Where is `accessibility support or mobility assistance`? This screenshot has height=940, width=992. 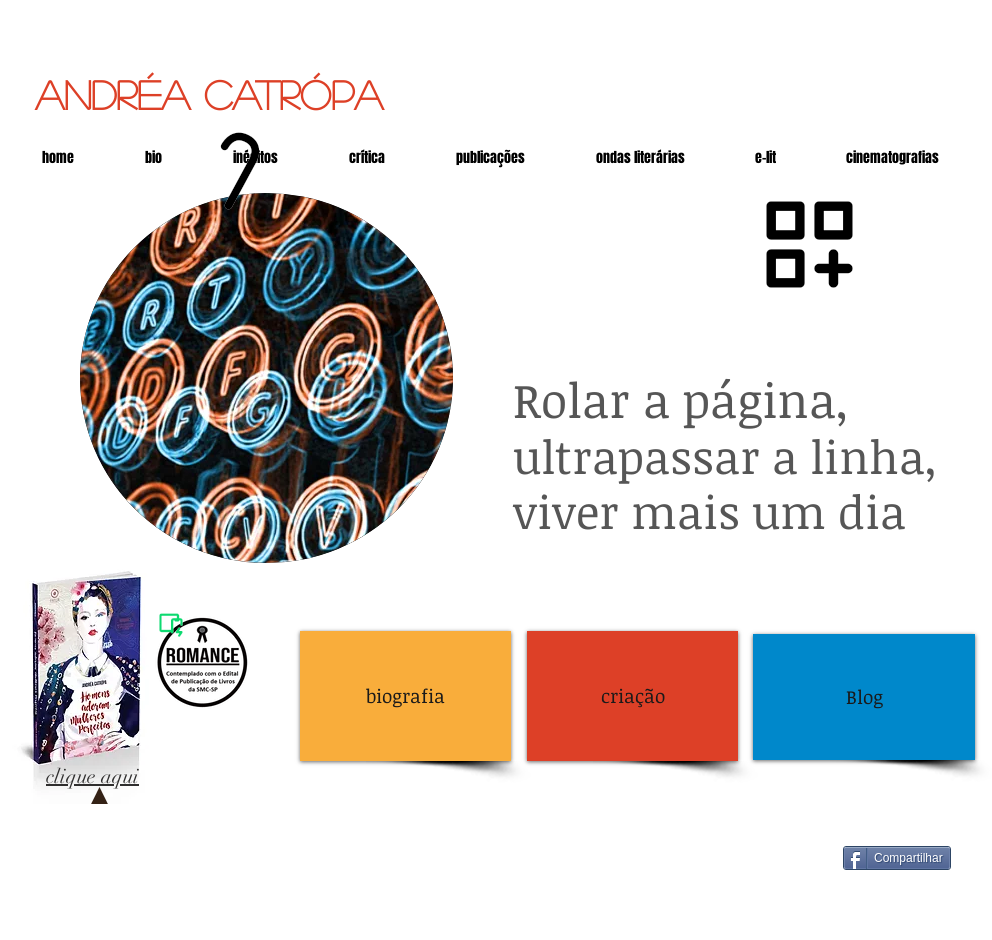 accessibility support or mobility assistance is located at coordinates (240, 171).